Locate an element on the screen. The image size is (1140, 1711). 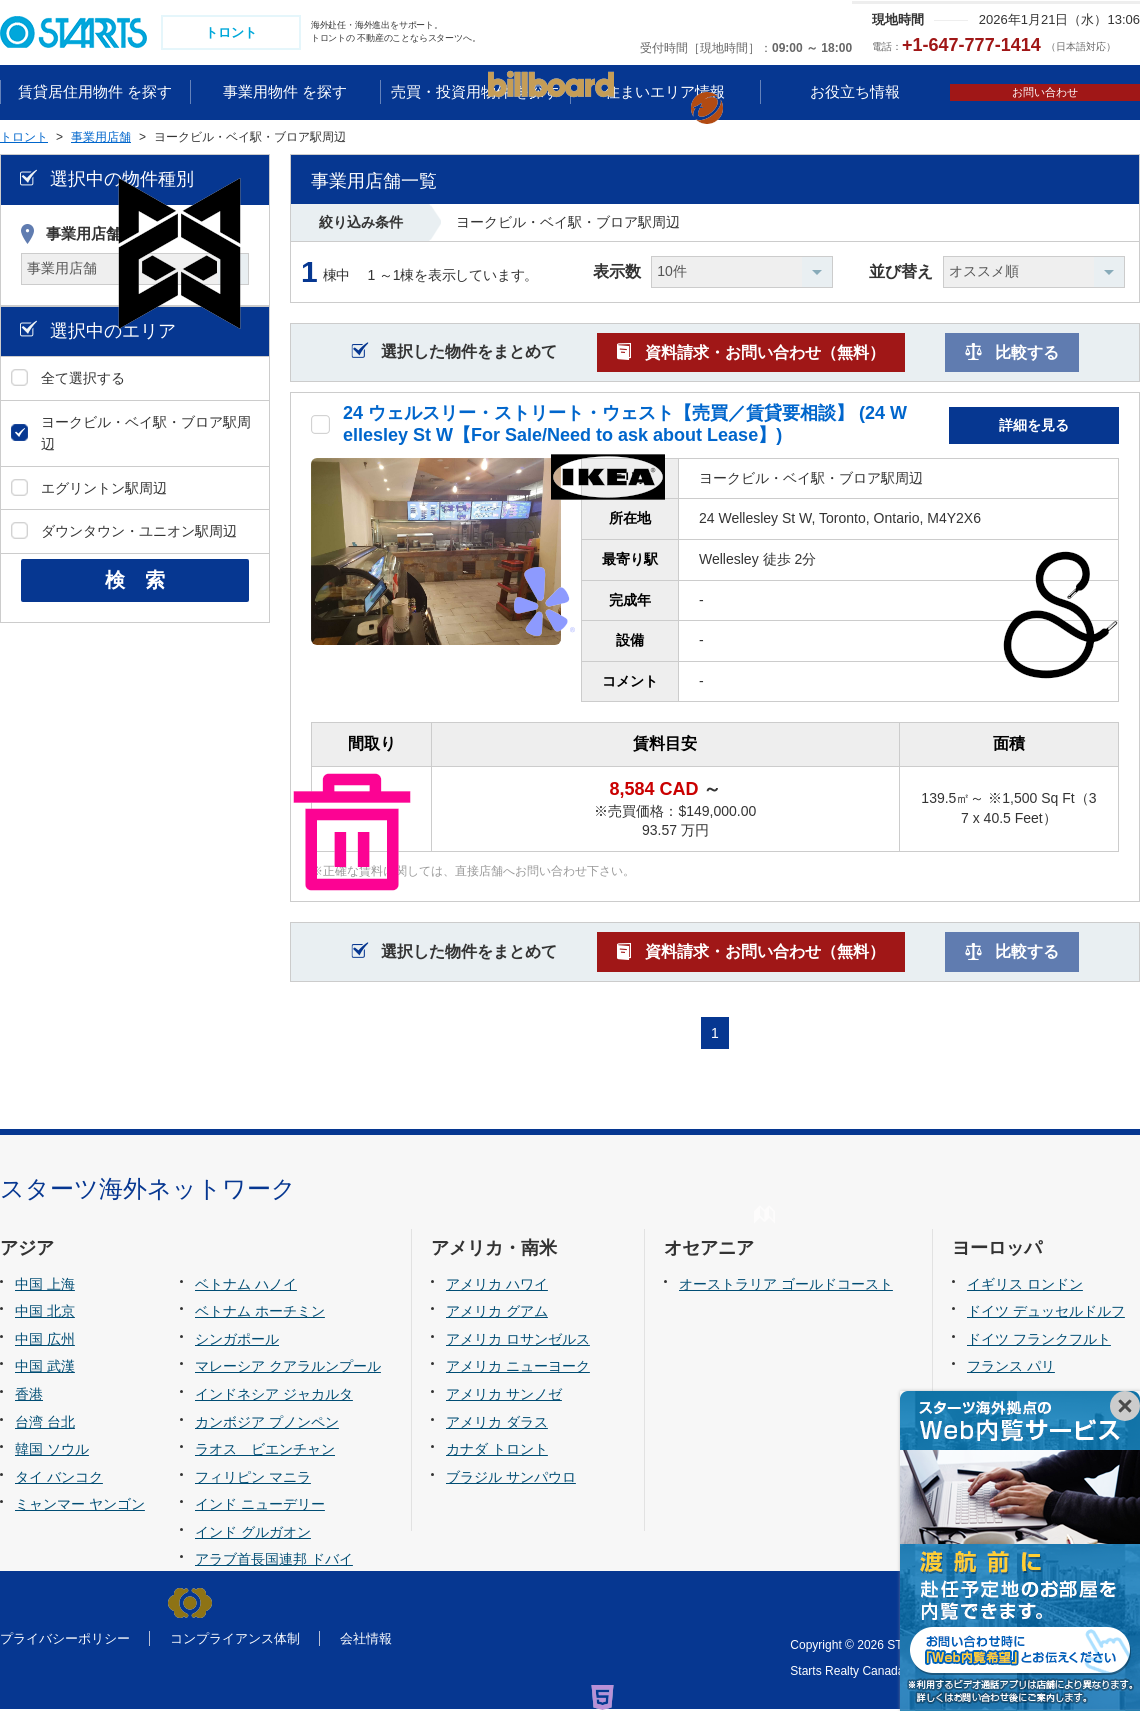
open siyuan note-taking app is located at coordinates (764, 1214).